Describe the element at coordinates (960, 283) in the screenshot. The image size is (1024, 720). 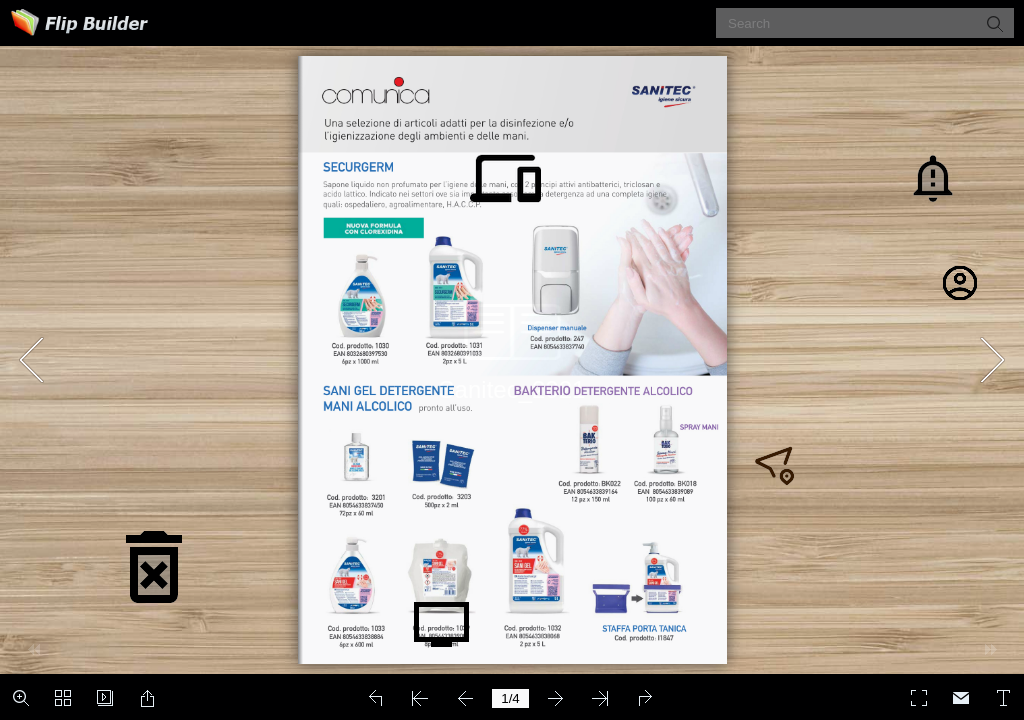
I see `access your profile or account settings` at that location.